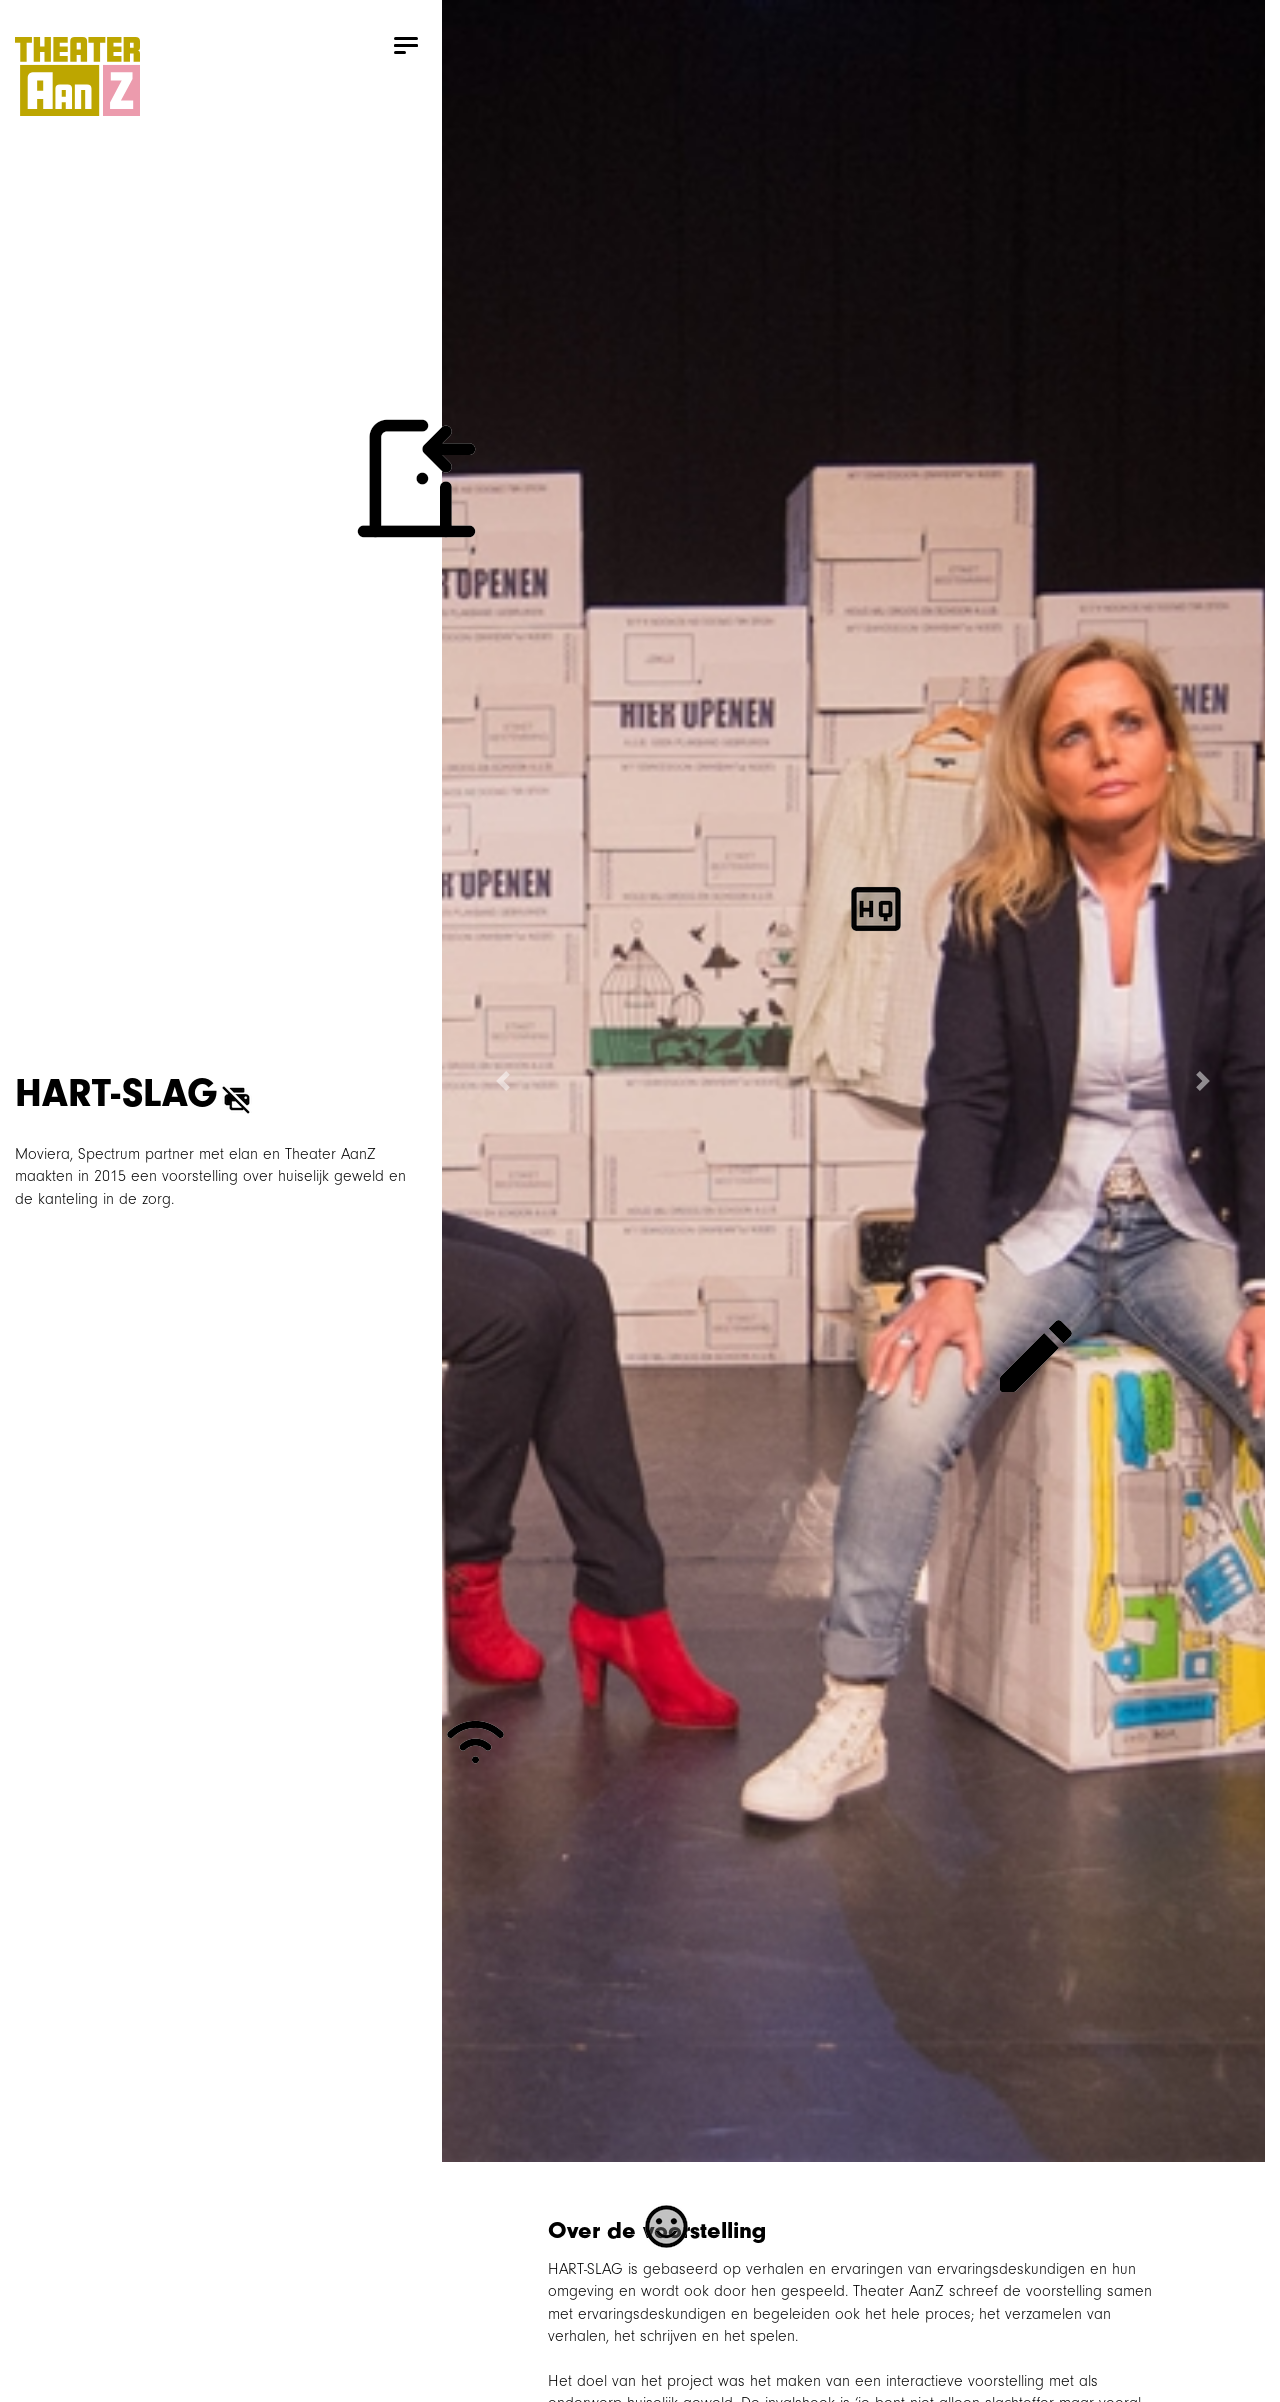  I want to click on printing is currently unavailable, so click(237, 1099).